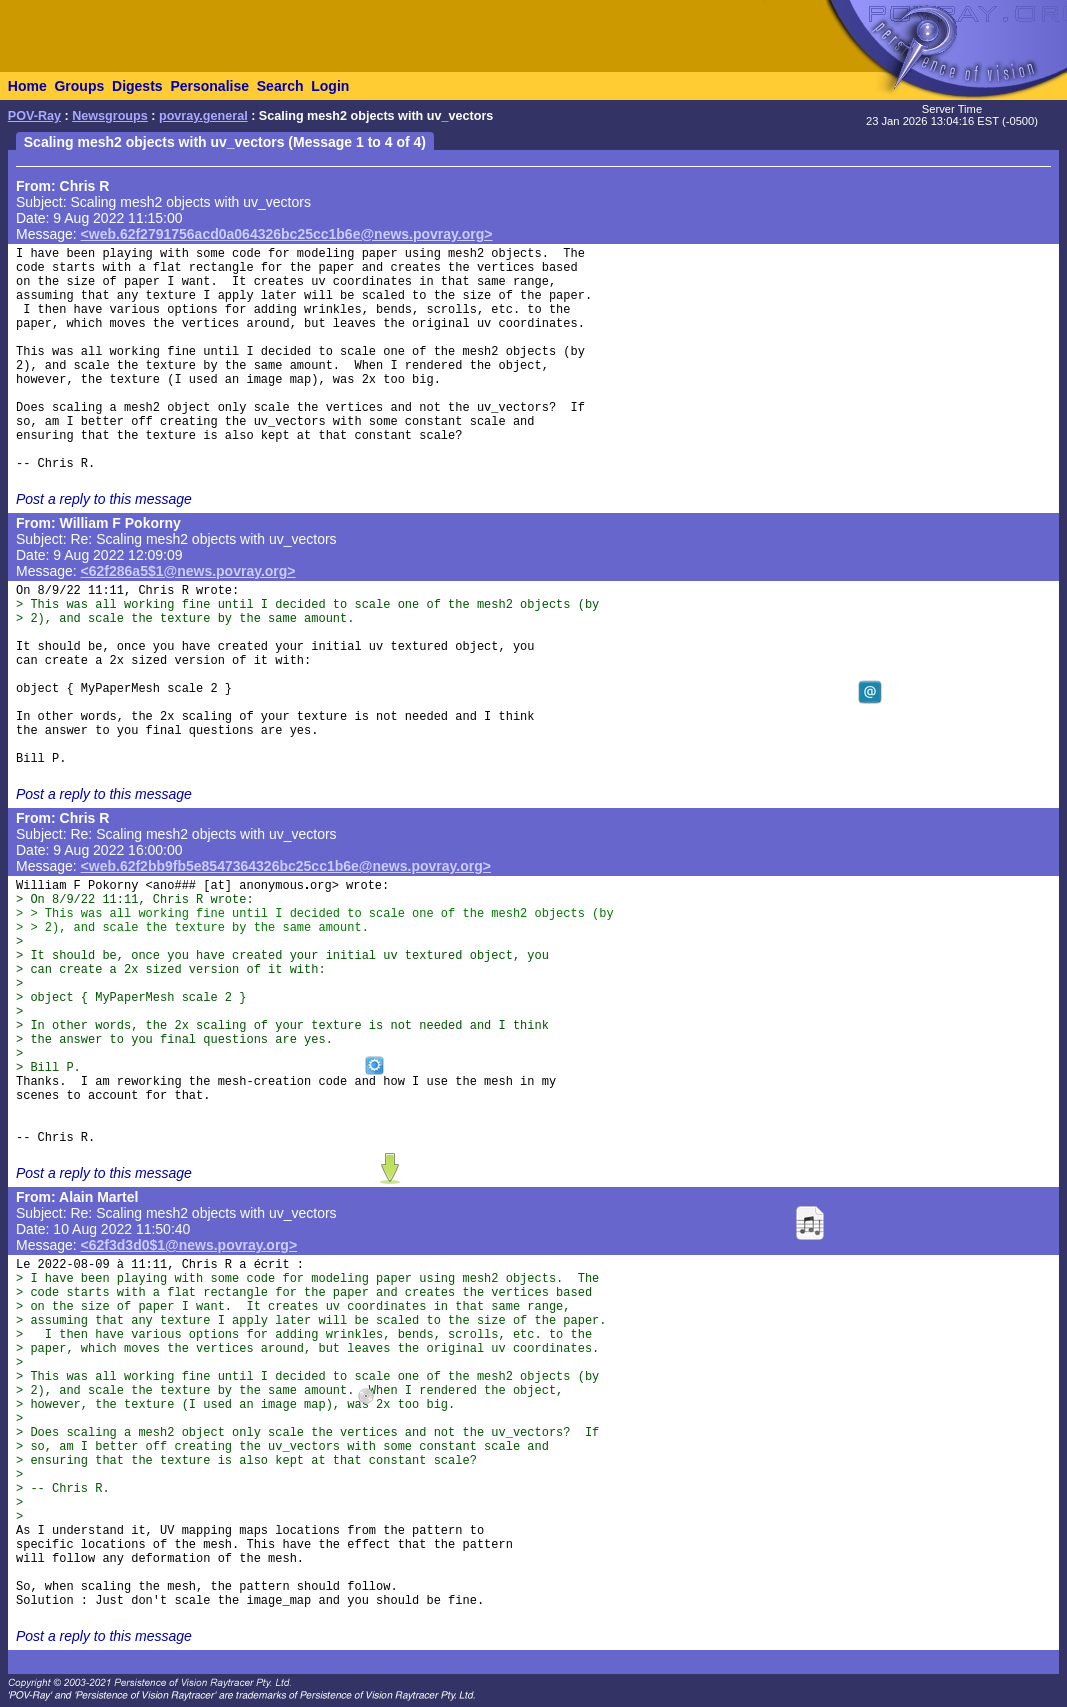 This screenshot has width=1067, height=1707. Describe the element at coordinates (390, 1169) in the screenshot. I see `save the current file or document` at that location.